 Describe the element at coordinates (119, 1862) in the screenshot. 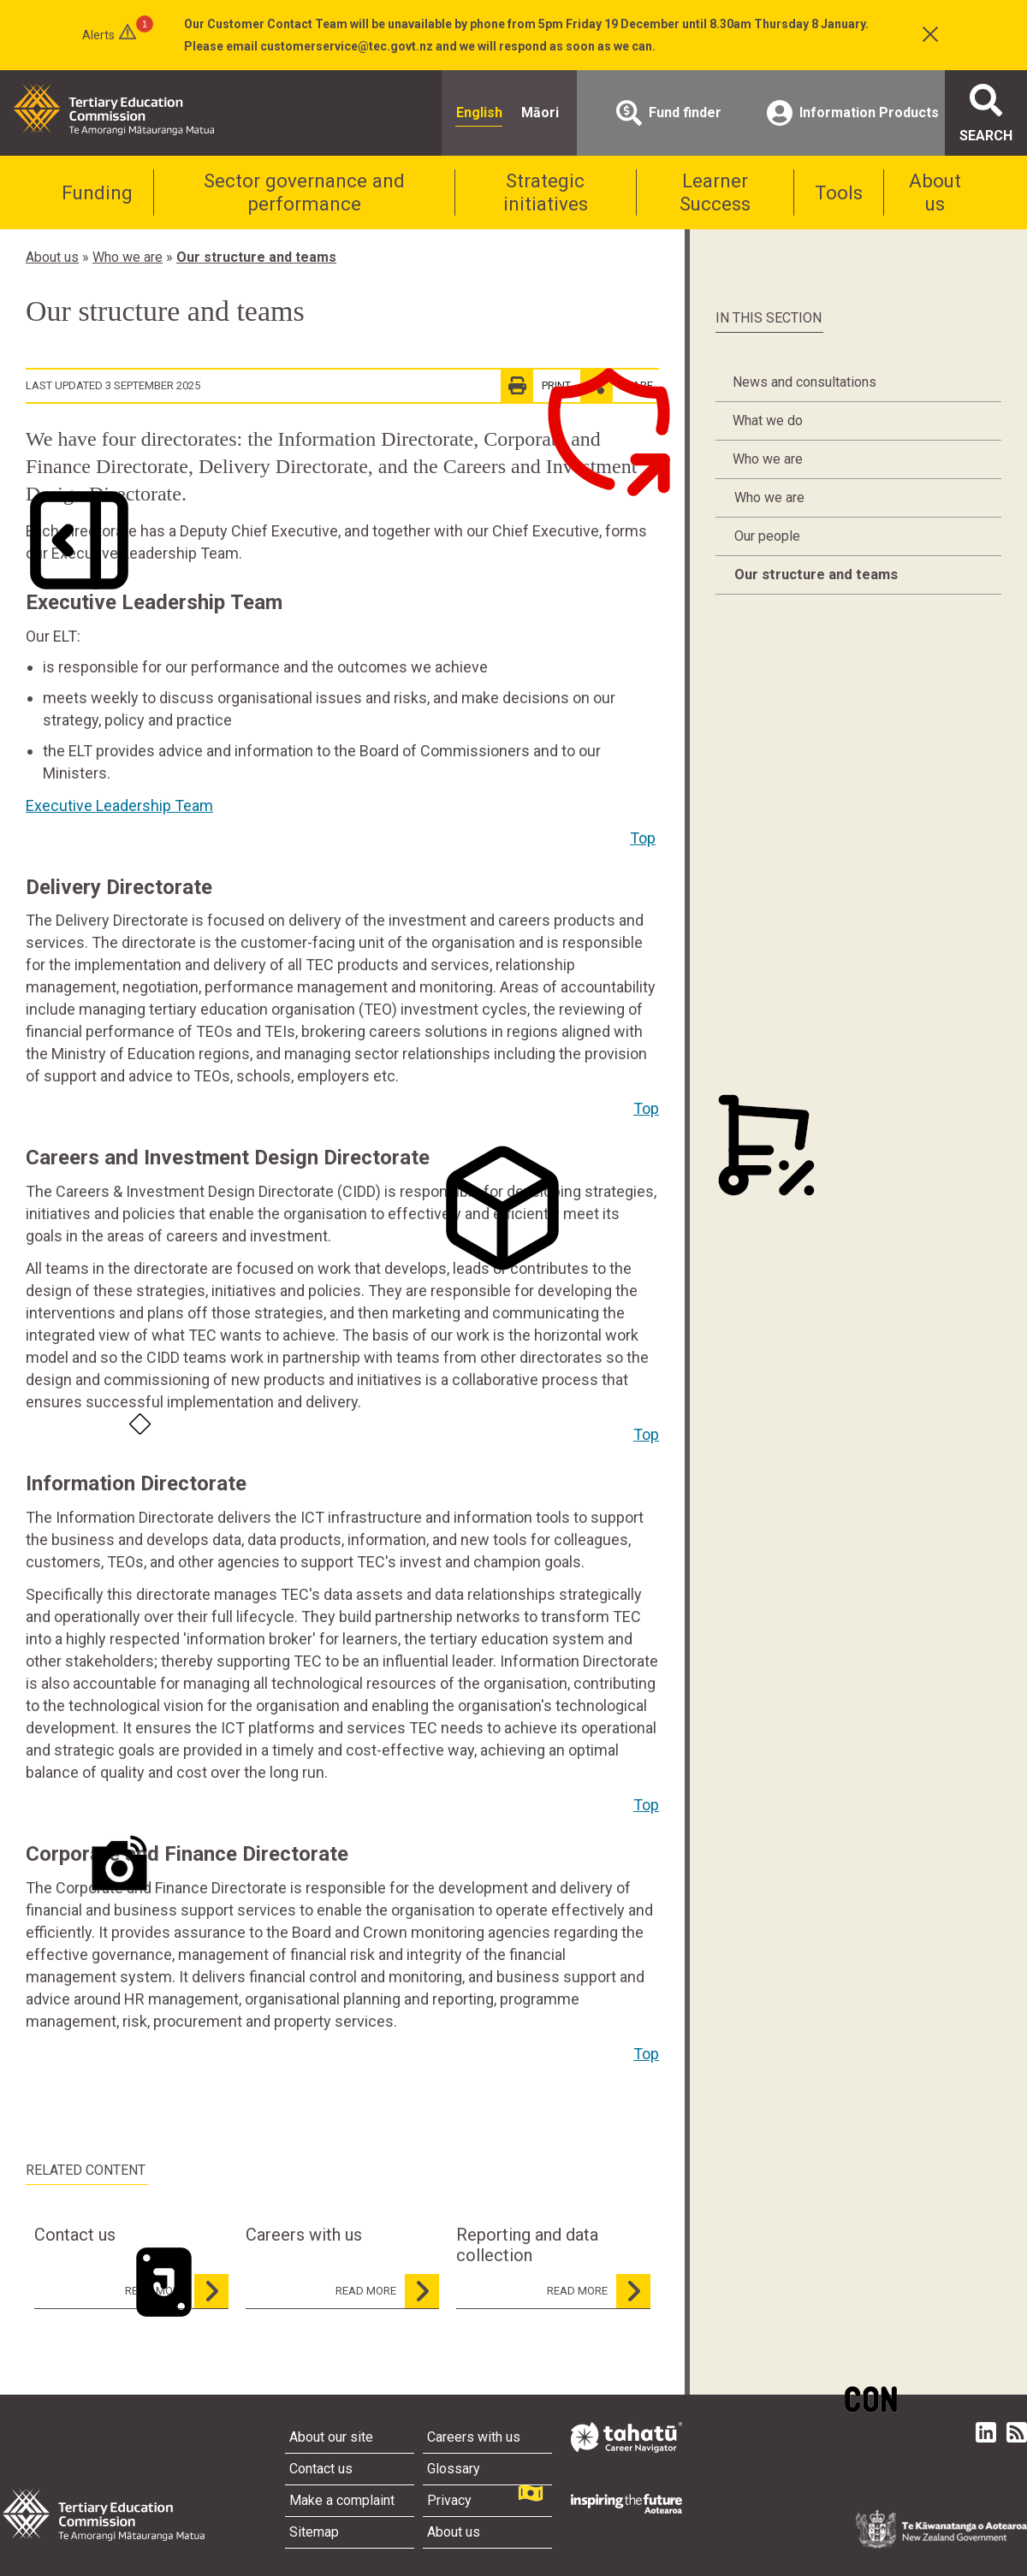

I see `connect to a wireless or linked camera` at that location.